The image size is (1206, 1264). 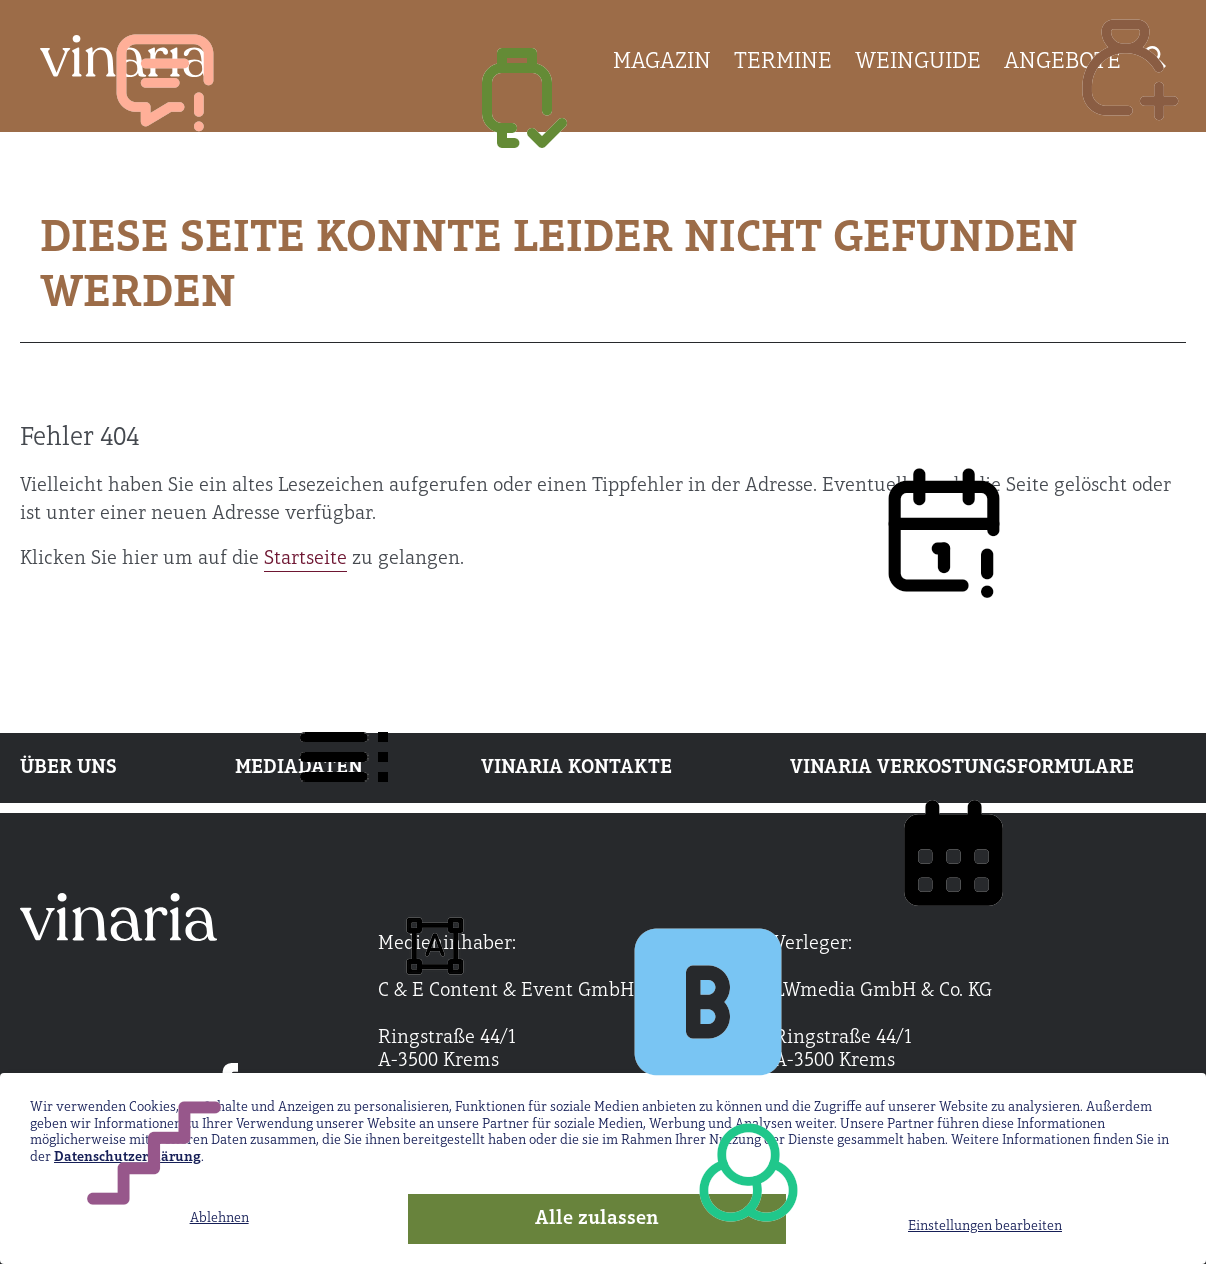 What do you see at coordinates (953, 856) in the screenshot?
I see `view calendar or schedule` at bounding box center [953, 856].